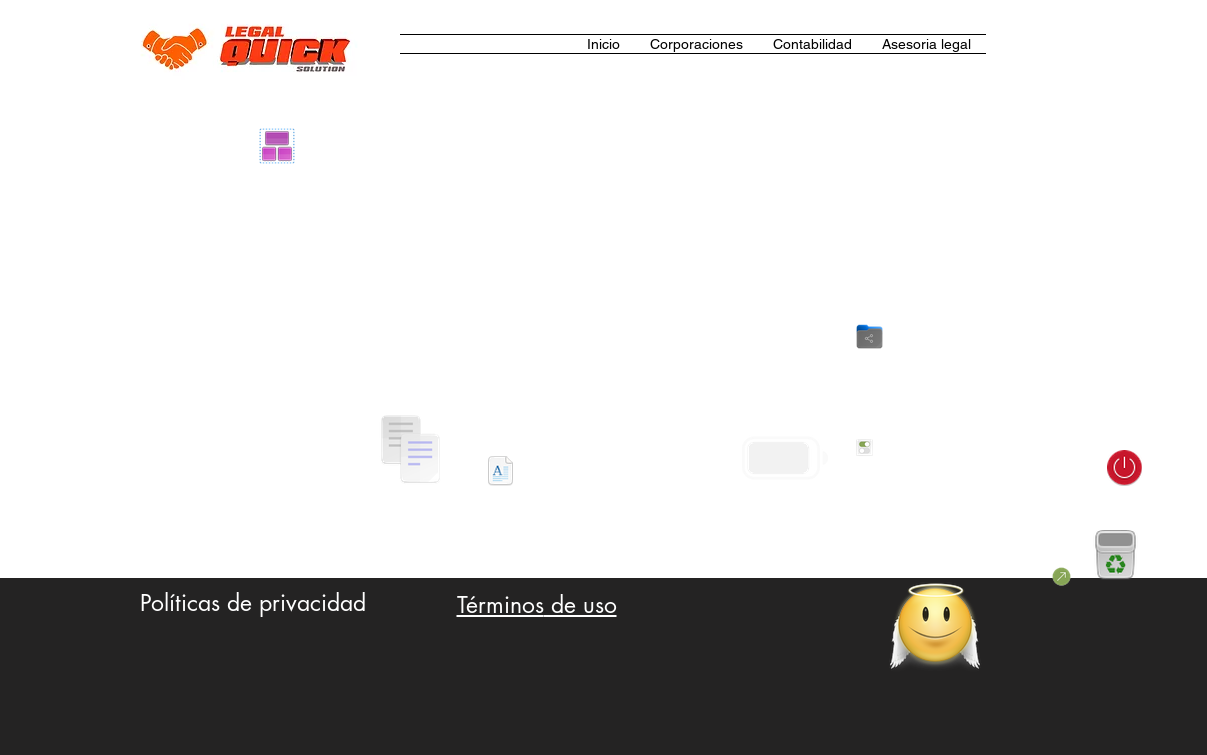 Image resolution: width=1207 pixels, height=755 pixels. Describe the element at coordinates (864, 447) in the screenshot. I see `open unity tweak tool settings` at that location.